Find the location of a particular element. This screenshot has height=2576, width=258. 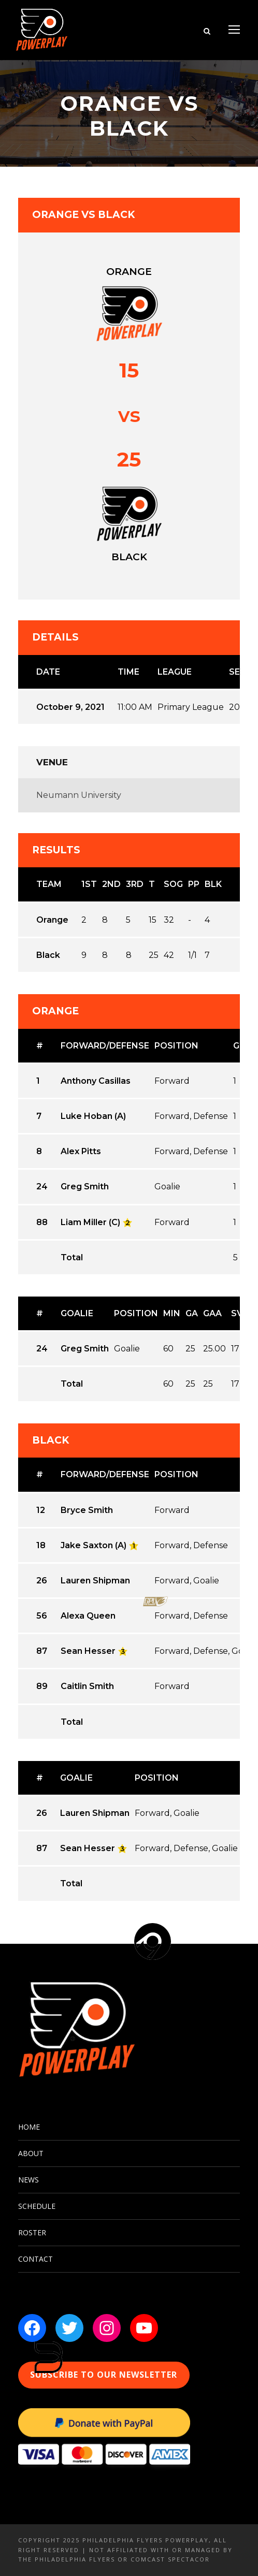

bluesound brand logo is located at coordinates (48, 2357).